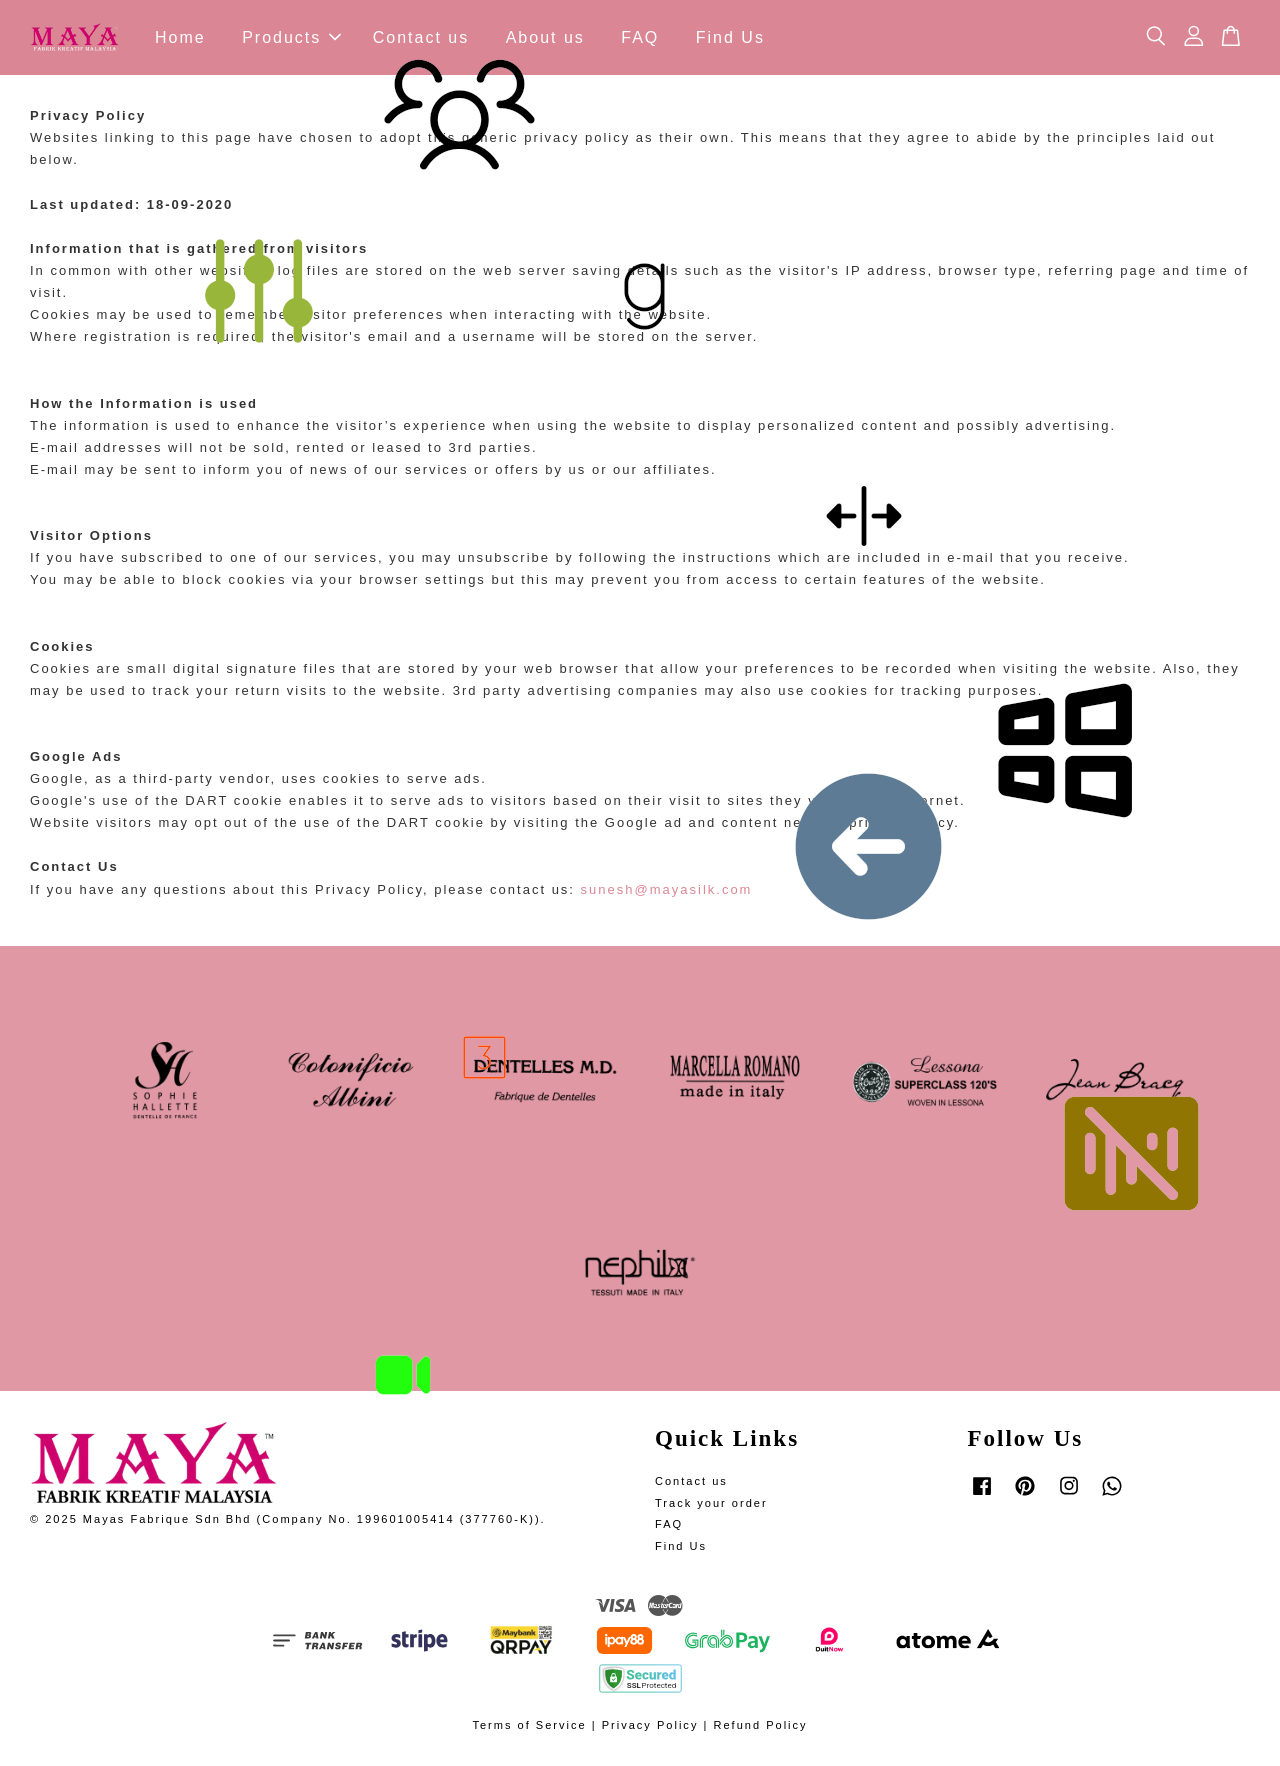 The image size is (1280, 1766). Describe the element at coordinates (644, 296) in the screenshot. I see `open the goodreads app` at that location.